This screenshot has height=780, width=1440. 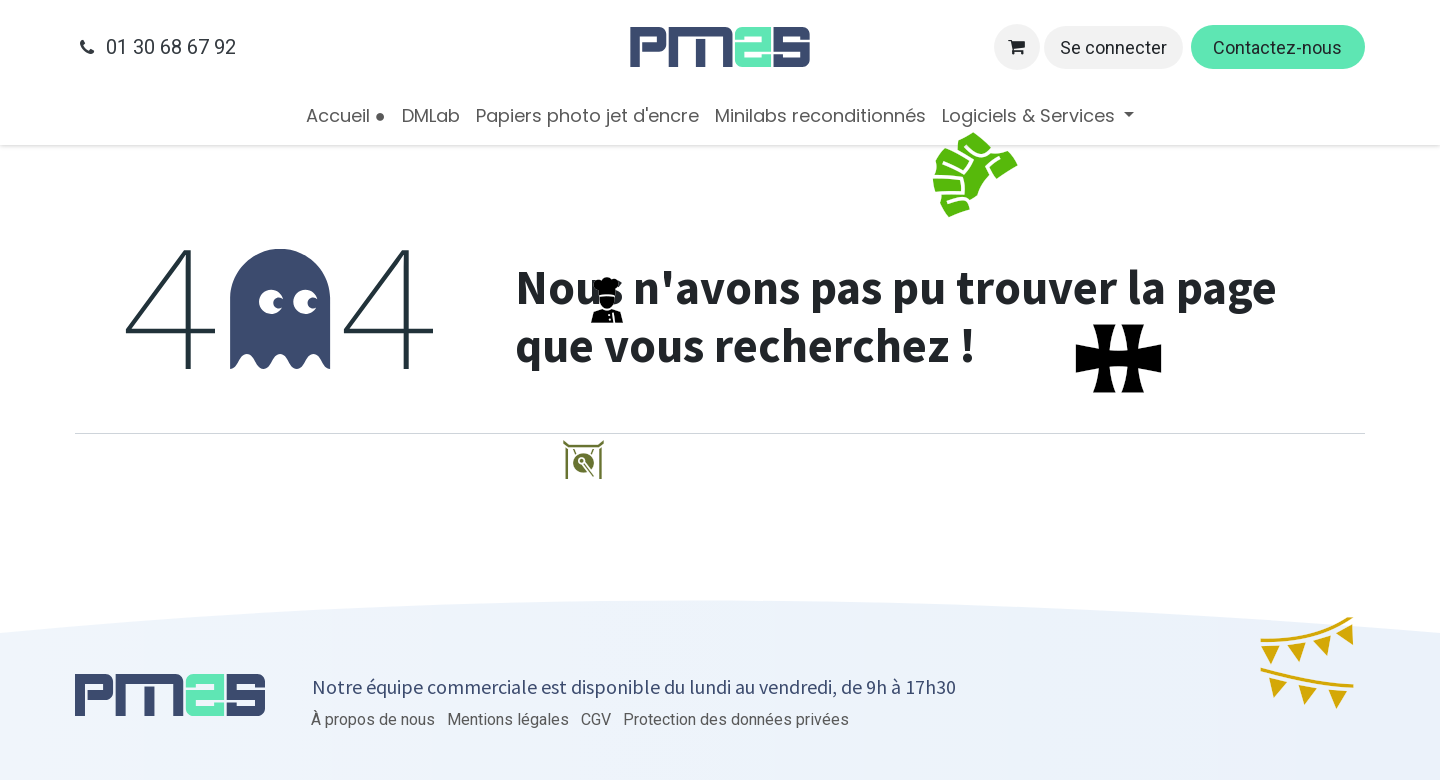 What do you see at coordinates (975, 174) in the screenshot?
I see `grab or drag an item` at bounding box center [975, 174].